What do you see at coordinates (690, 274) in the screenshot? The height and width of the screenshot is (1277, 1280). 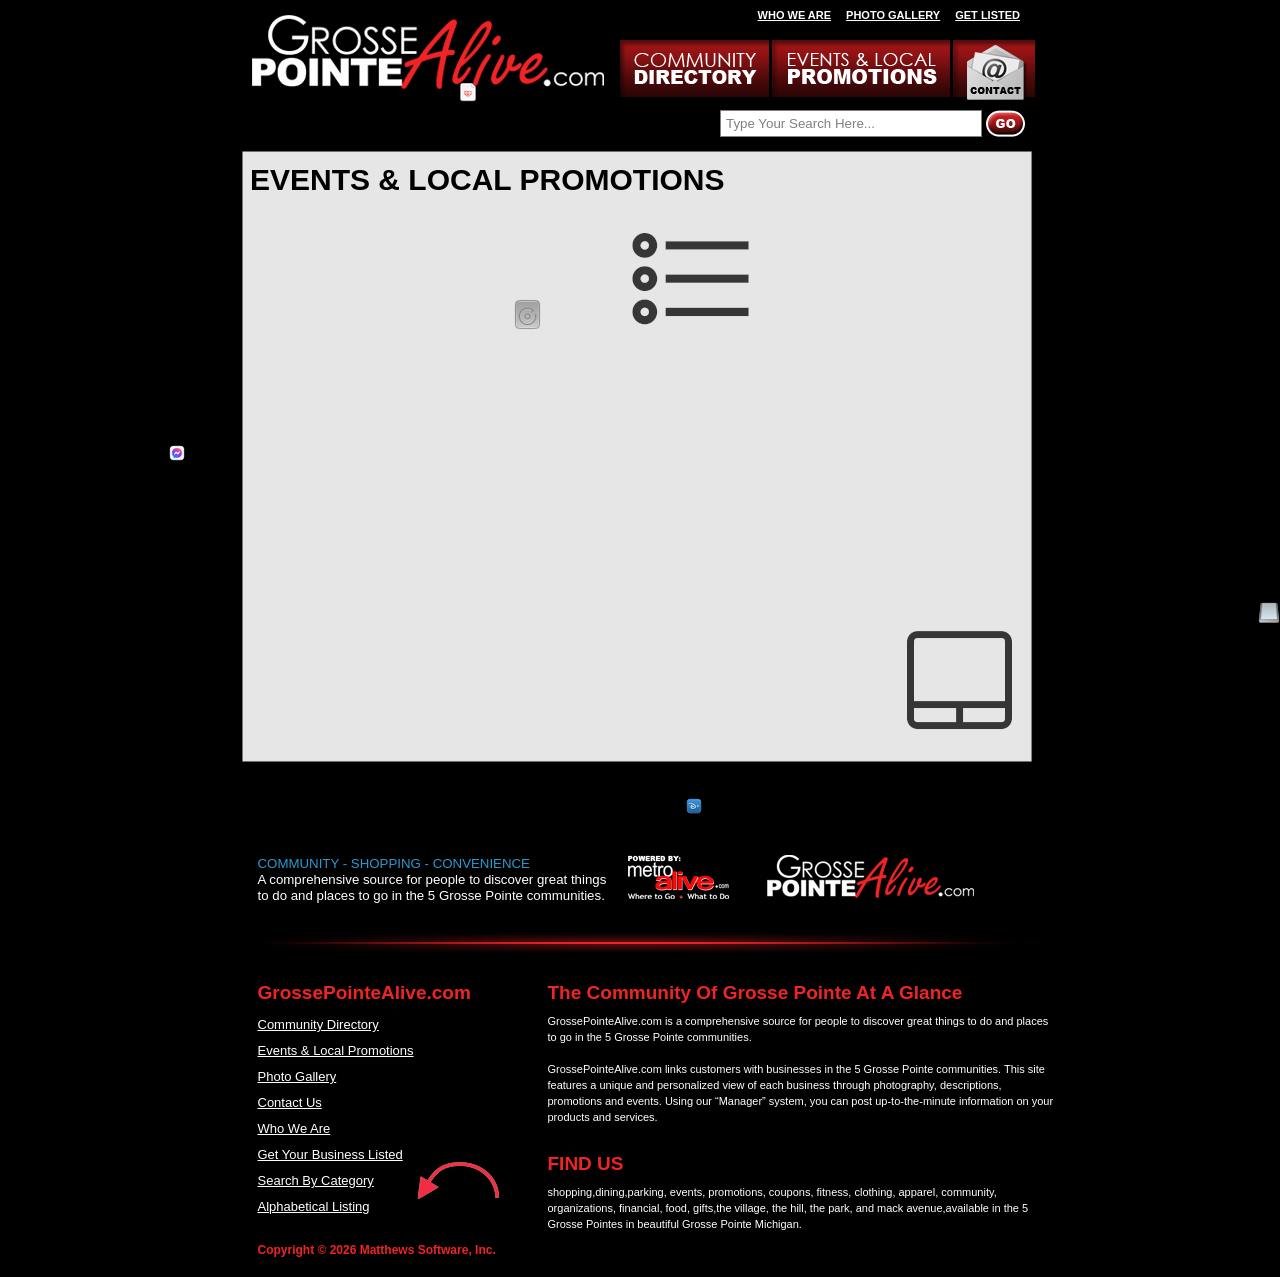 I see `view task list or to-do items` at bounding box center [690, 274].